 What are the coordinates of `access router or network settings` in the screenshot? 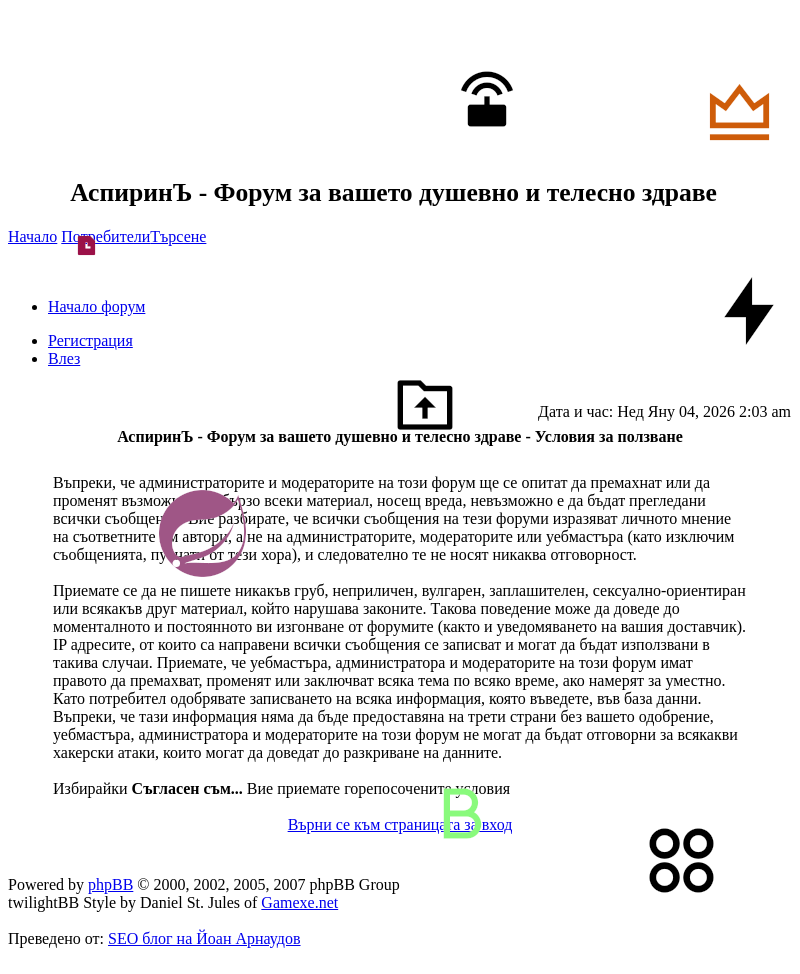 It's located at (487, 99).